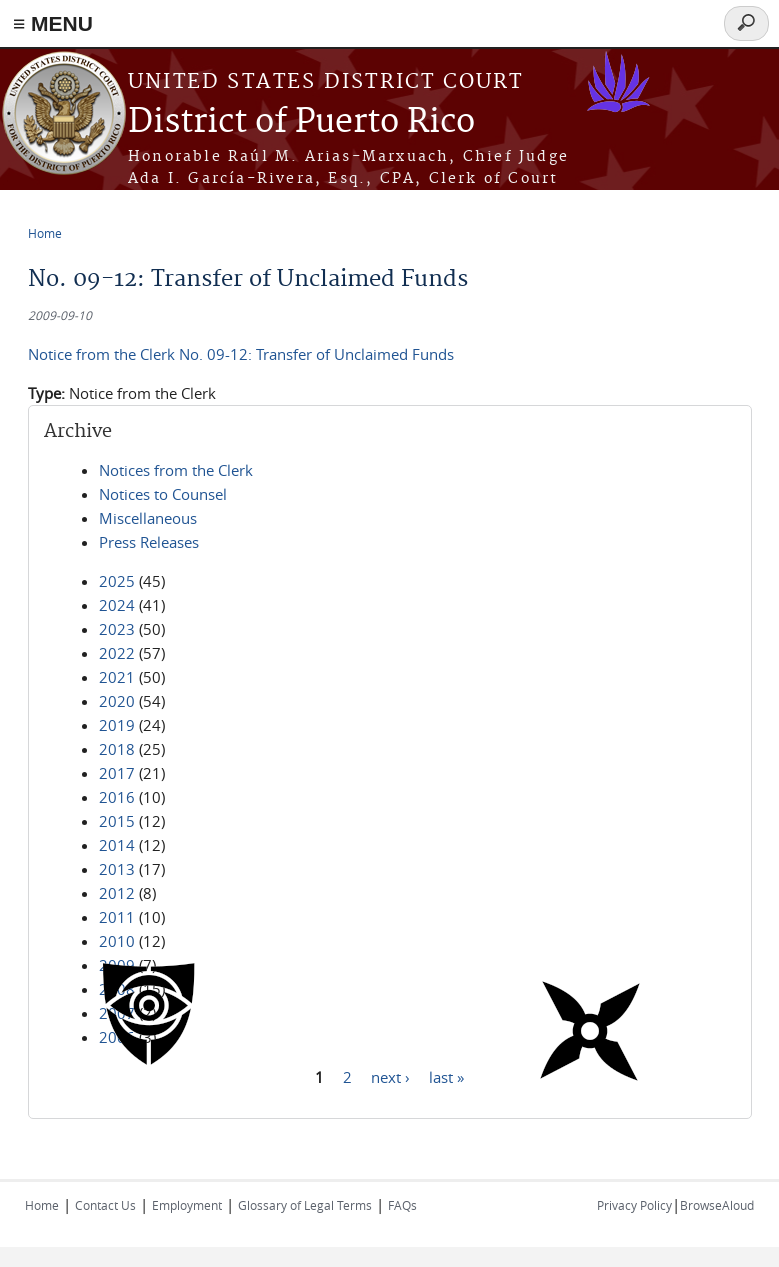 The height and width of the screenshot is (1267, 779). What do you see at coordinates (618, 81) in the screenshot?
I see `agave plant icon for a gardening or farming game` at bounding box center [618, 81].